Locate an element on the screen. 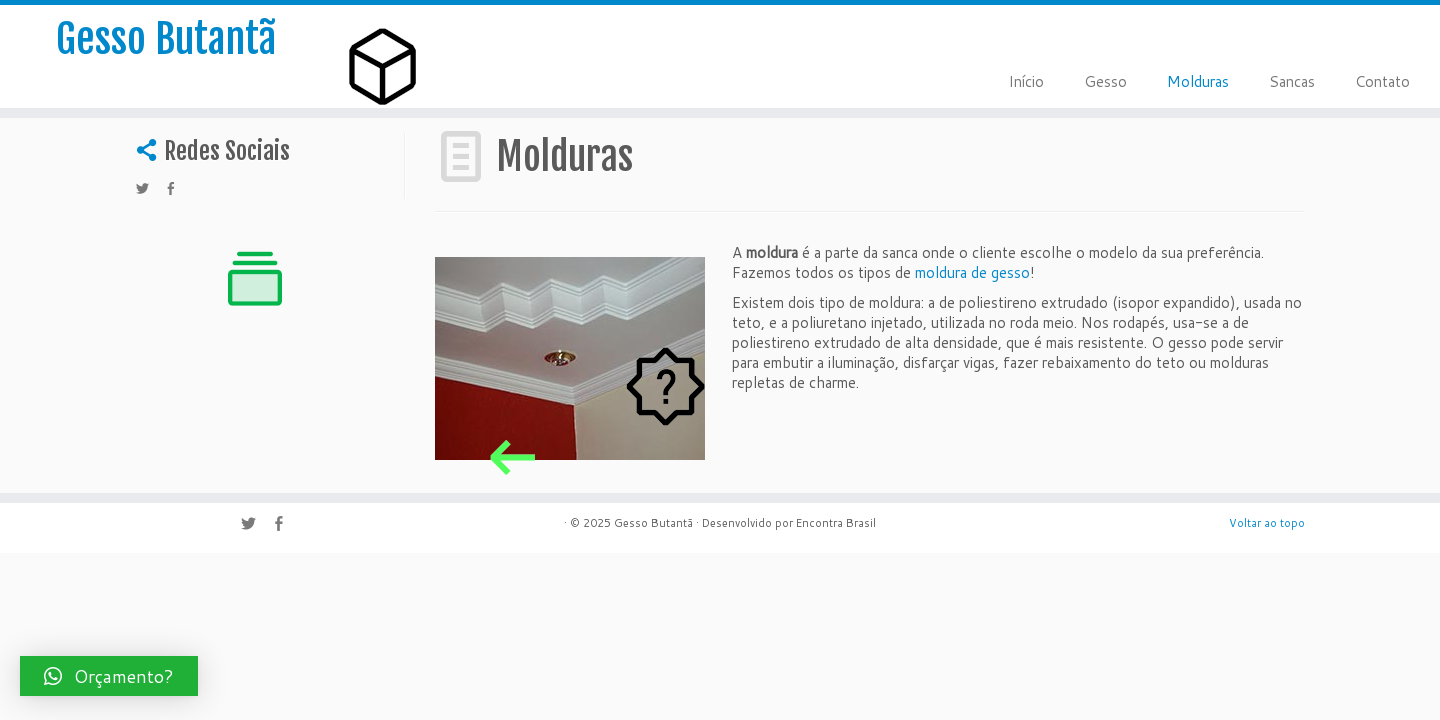 This screenshot has height=720, width=1440. go back to the previous screen is located at coordinates (515, 458).